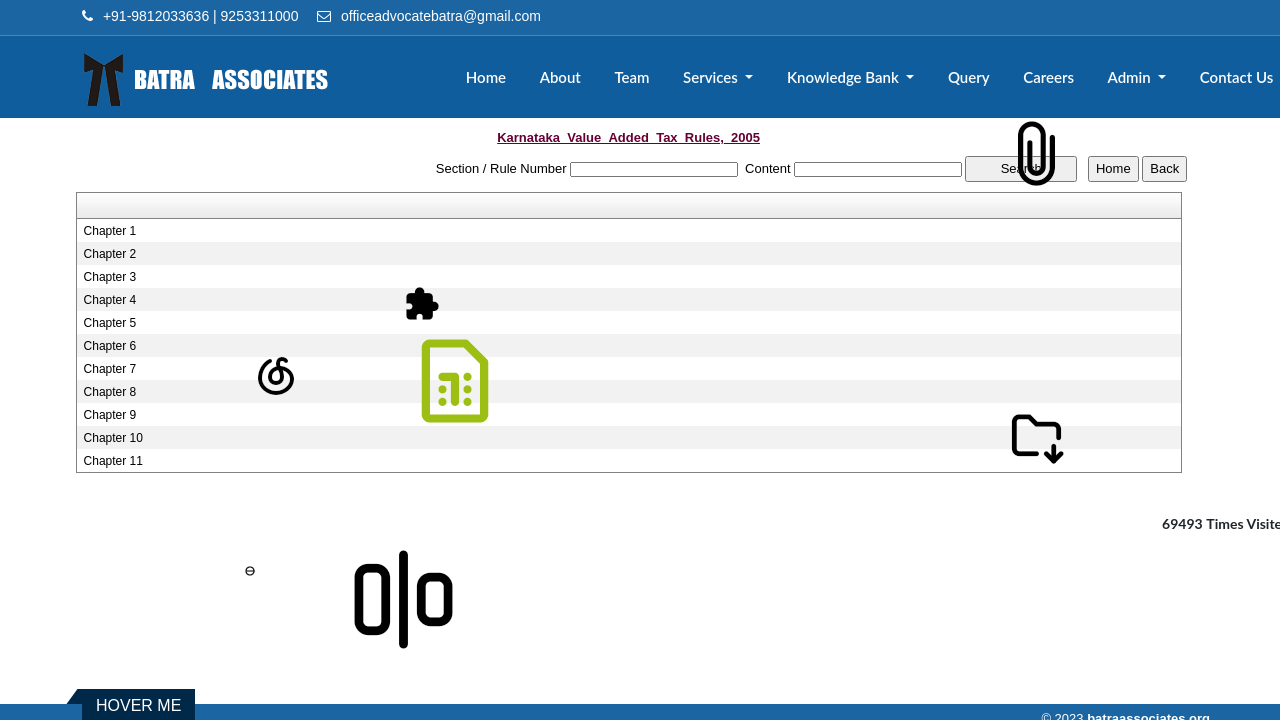 Image resolution: width=1280 pixels, height=720 pixels. Describe the element at coordinates (1036, 436) in the screenshot. I see `download folder contents` at that location.